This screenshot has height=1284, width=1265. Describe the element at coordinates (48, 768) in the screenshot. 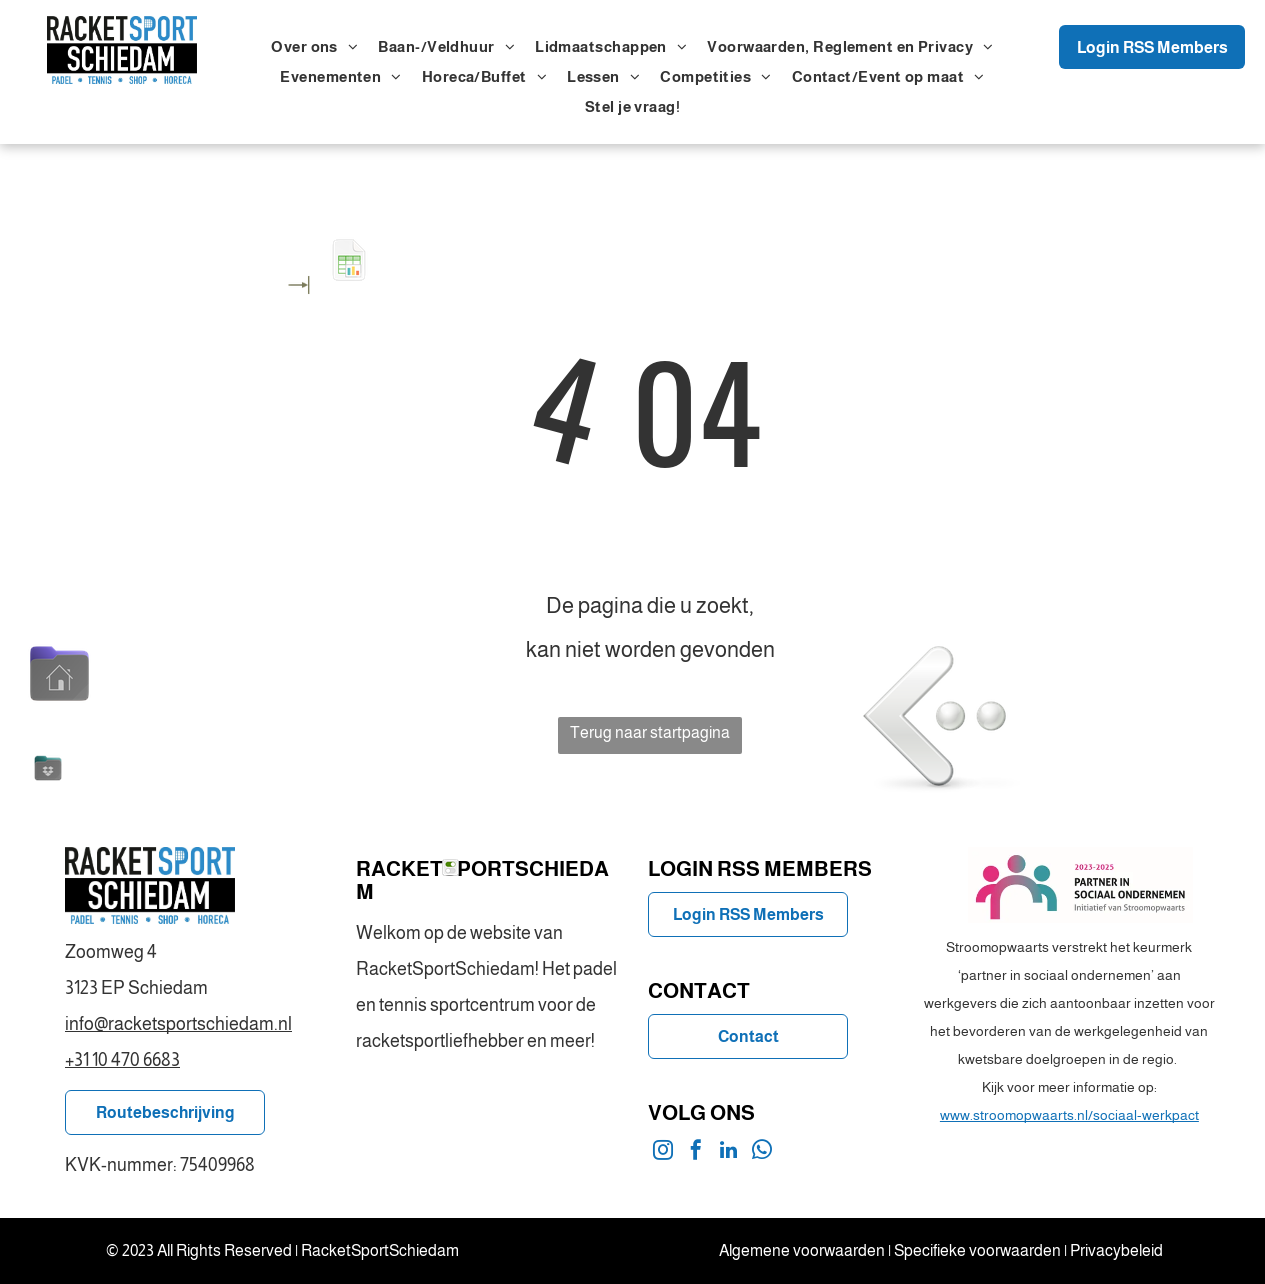

I see `open your Dropbox synced folder` at that location.